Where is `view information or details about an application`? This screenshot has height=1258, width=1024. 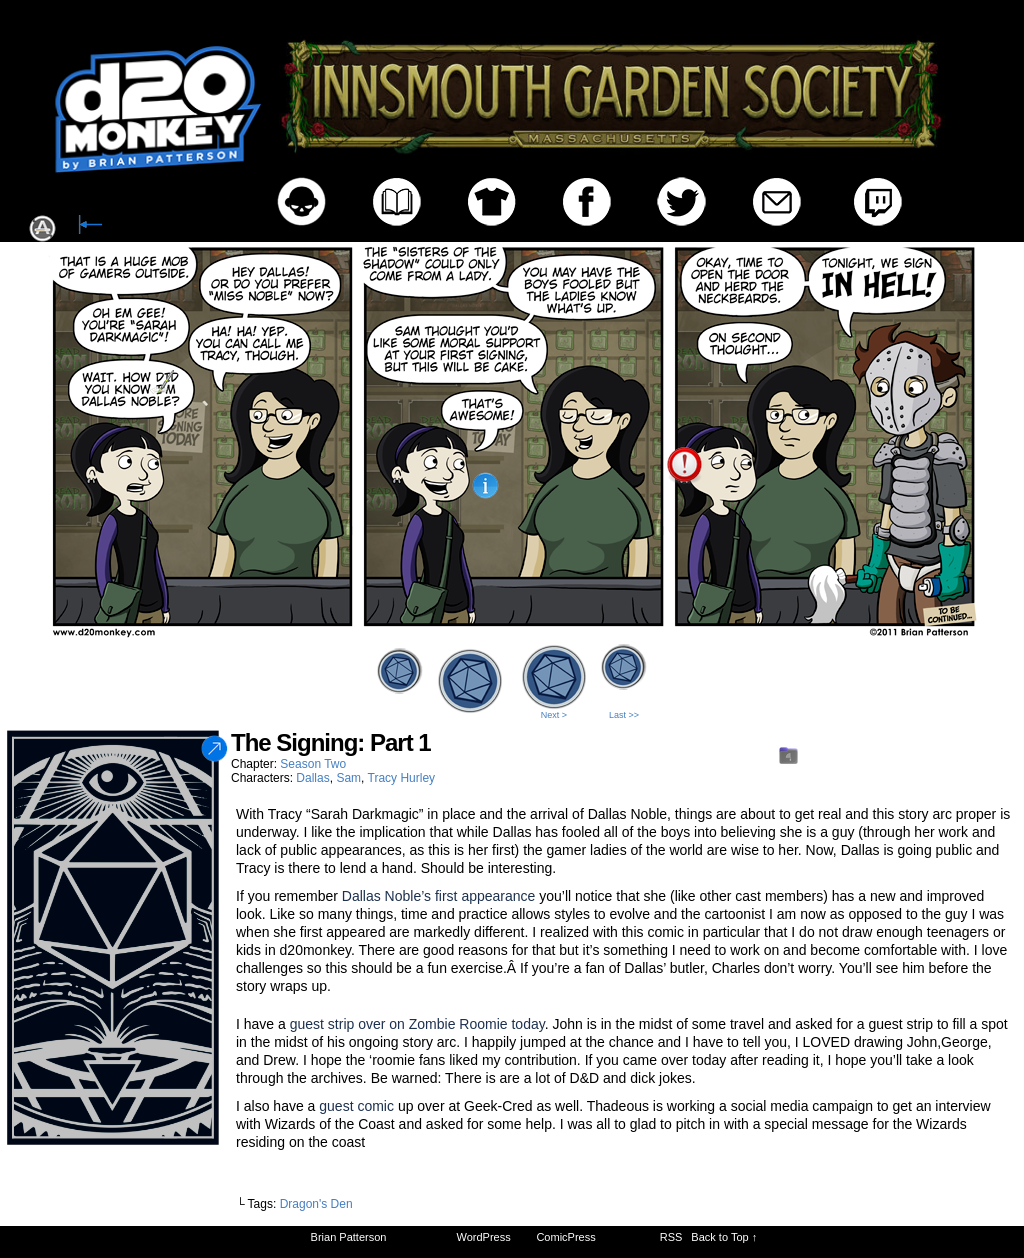
view information or details about an application is located at coordinates (485, 485).